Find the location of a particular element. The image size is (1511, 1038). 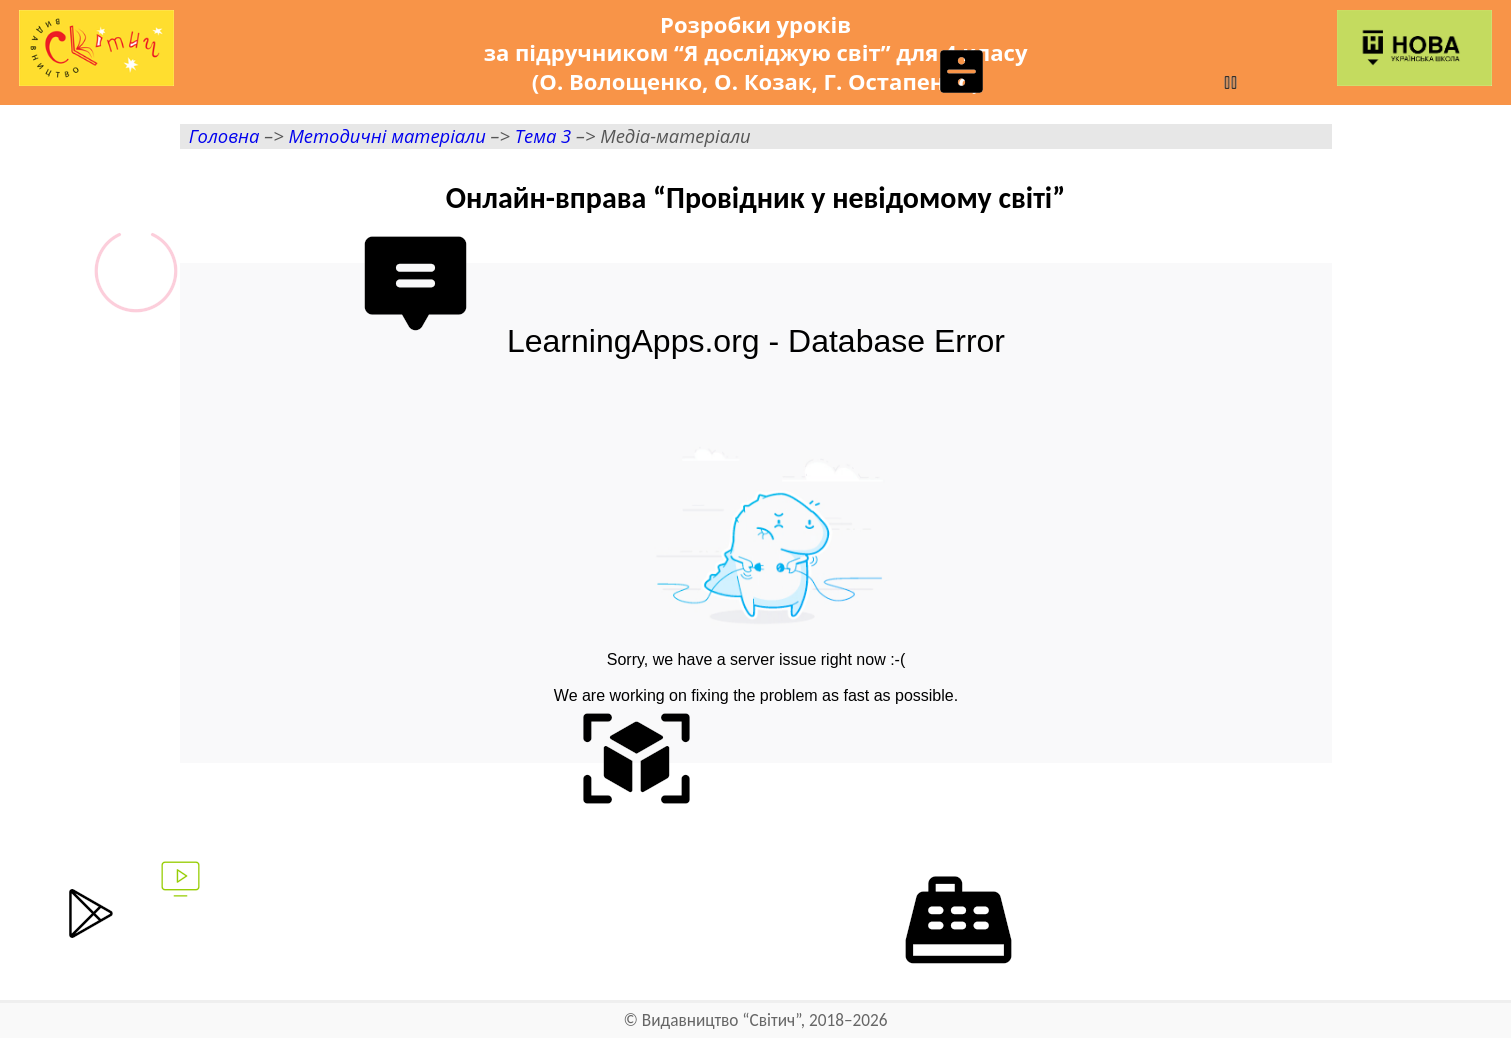

pause media playback is located at coordinates (1230, 82).